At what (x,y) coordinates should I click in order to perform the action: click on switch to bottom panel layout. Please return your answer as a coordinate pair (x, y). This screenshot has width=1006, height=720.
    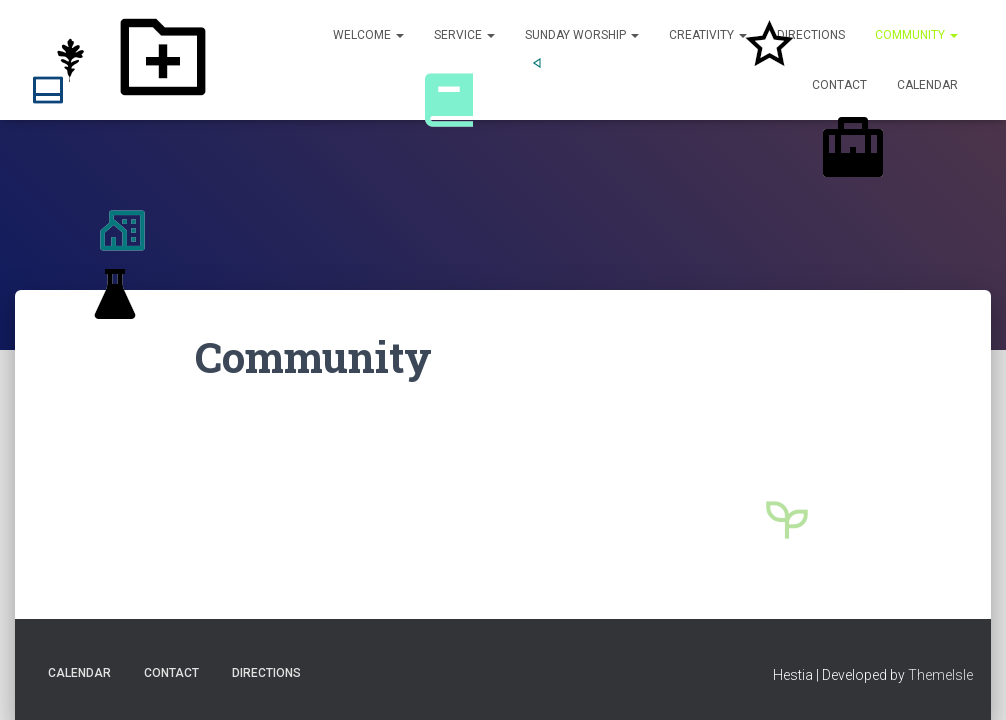
    Looking at the image, I should click on (48, 90).